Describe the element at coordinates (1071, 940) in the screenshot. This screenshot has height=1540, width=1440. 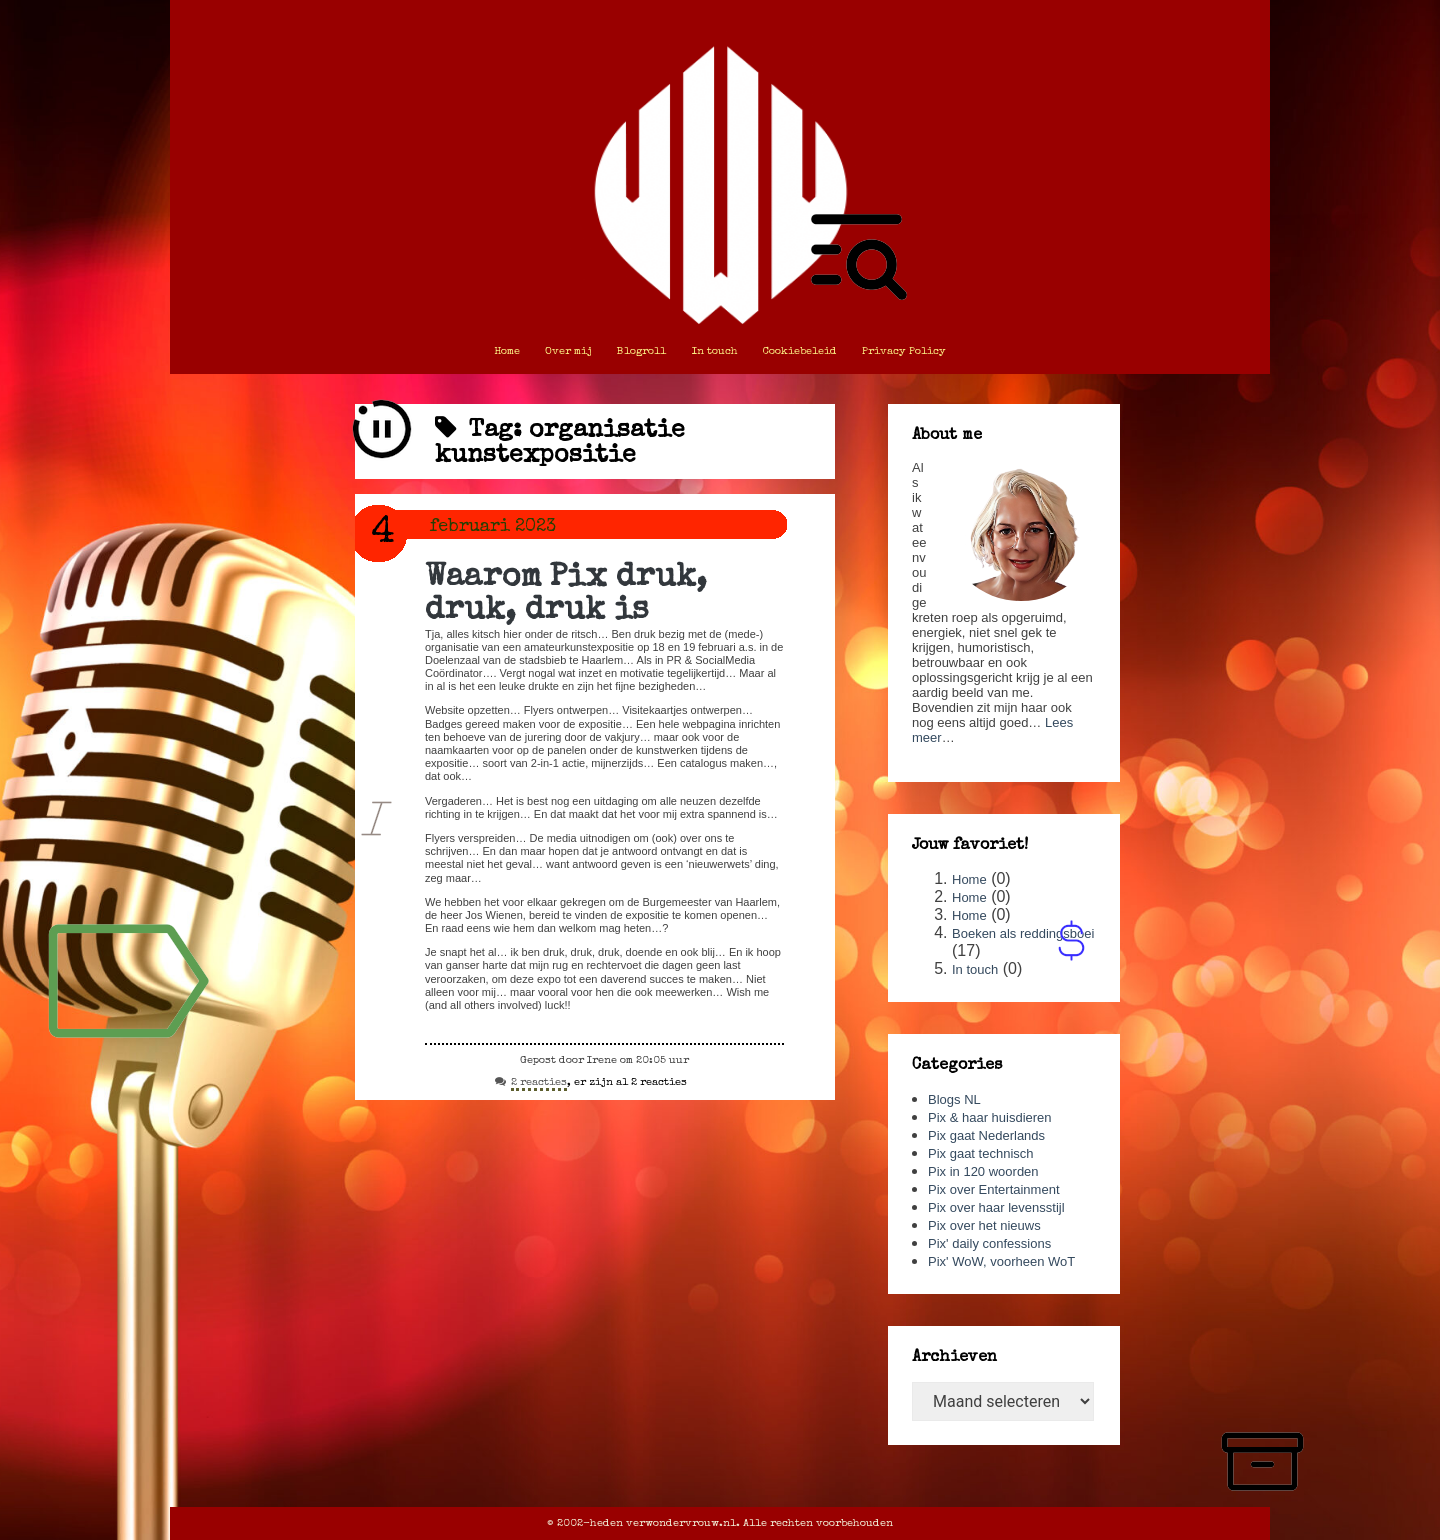
I see `view account balance or financial information` at that location.